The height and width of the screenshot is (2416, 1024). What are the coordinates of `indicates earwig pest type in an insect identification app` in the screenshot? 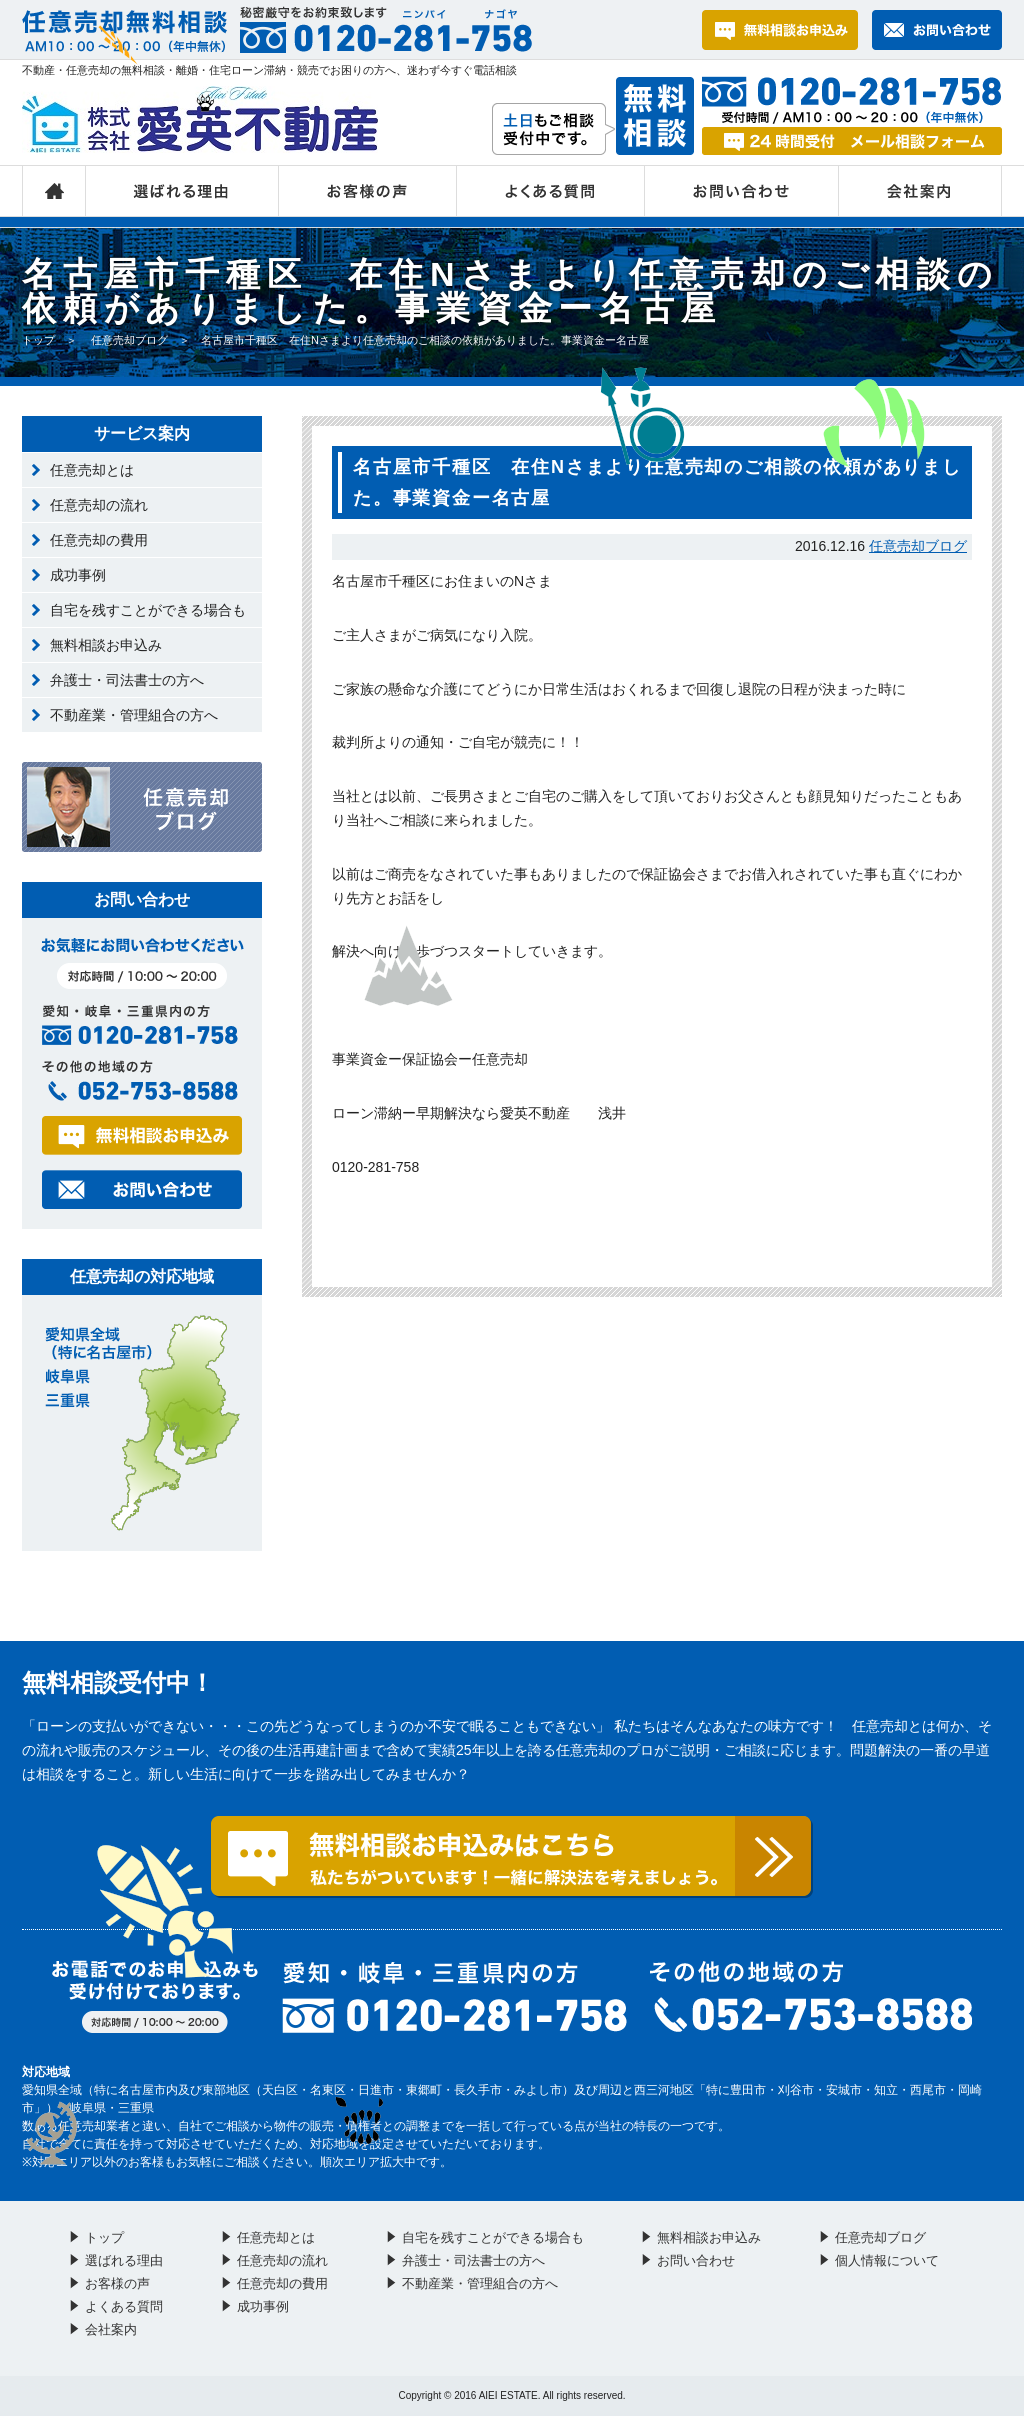 It's located at (164, 1911).